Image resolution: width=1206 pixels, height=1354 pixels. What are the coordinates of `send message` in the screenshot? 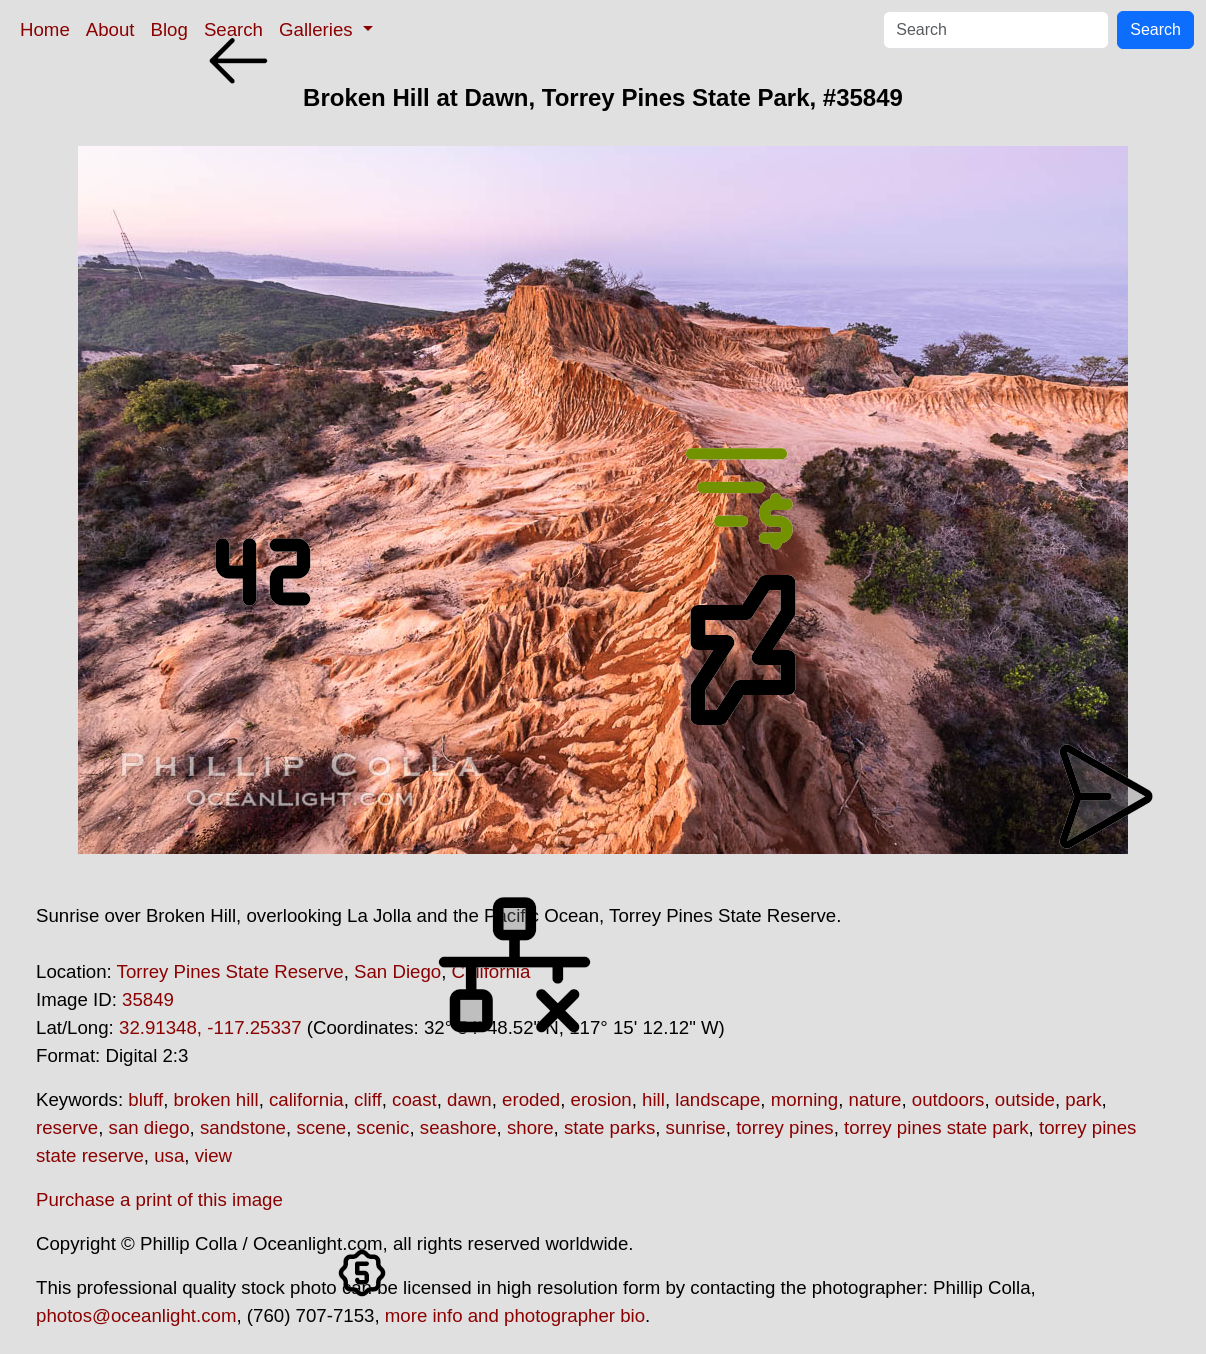 It's located at (1100, 796).